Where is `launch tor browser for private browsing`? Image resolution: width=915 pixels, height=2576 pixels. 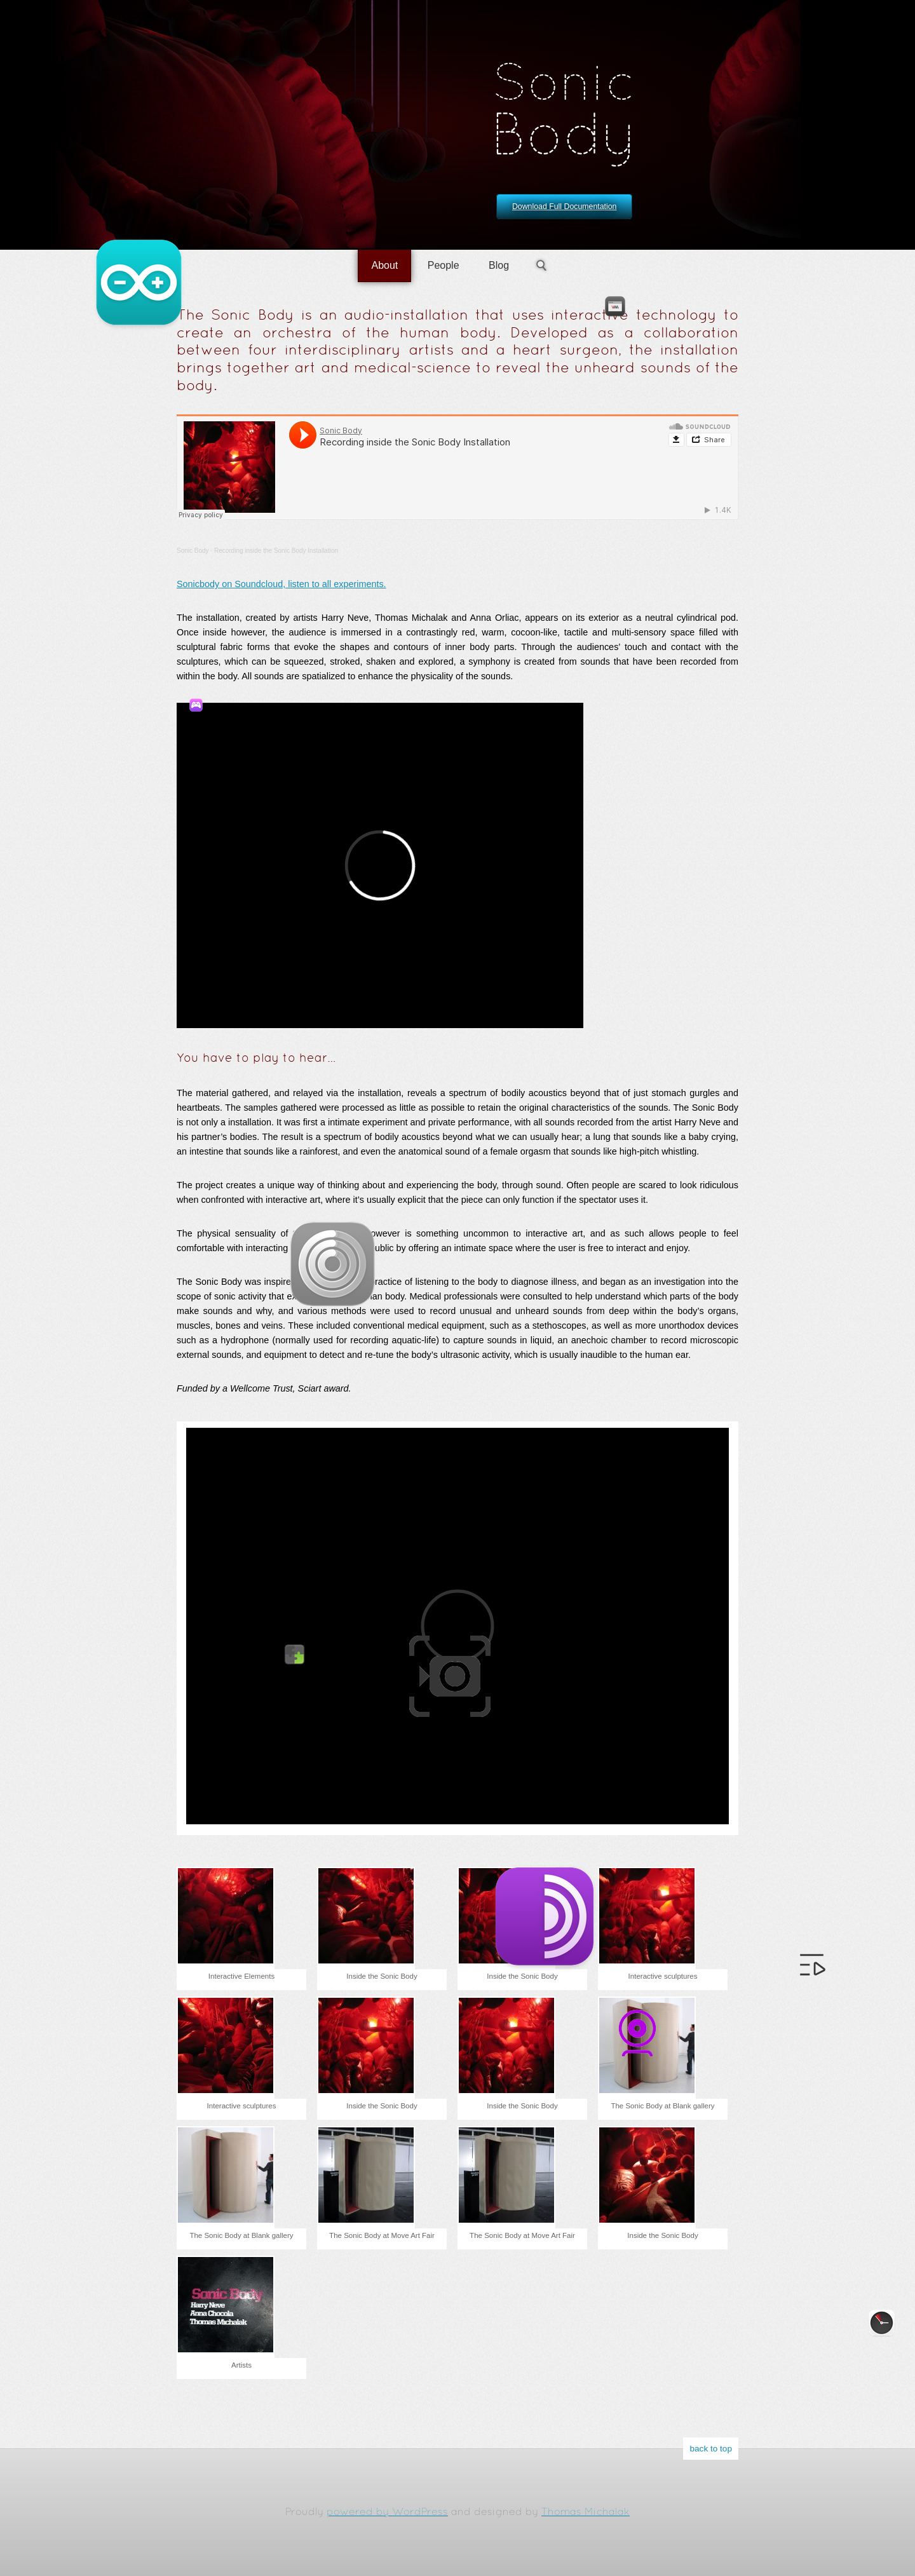 launch tor browser for private browsing is located at coordinates (545, 1916).